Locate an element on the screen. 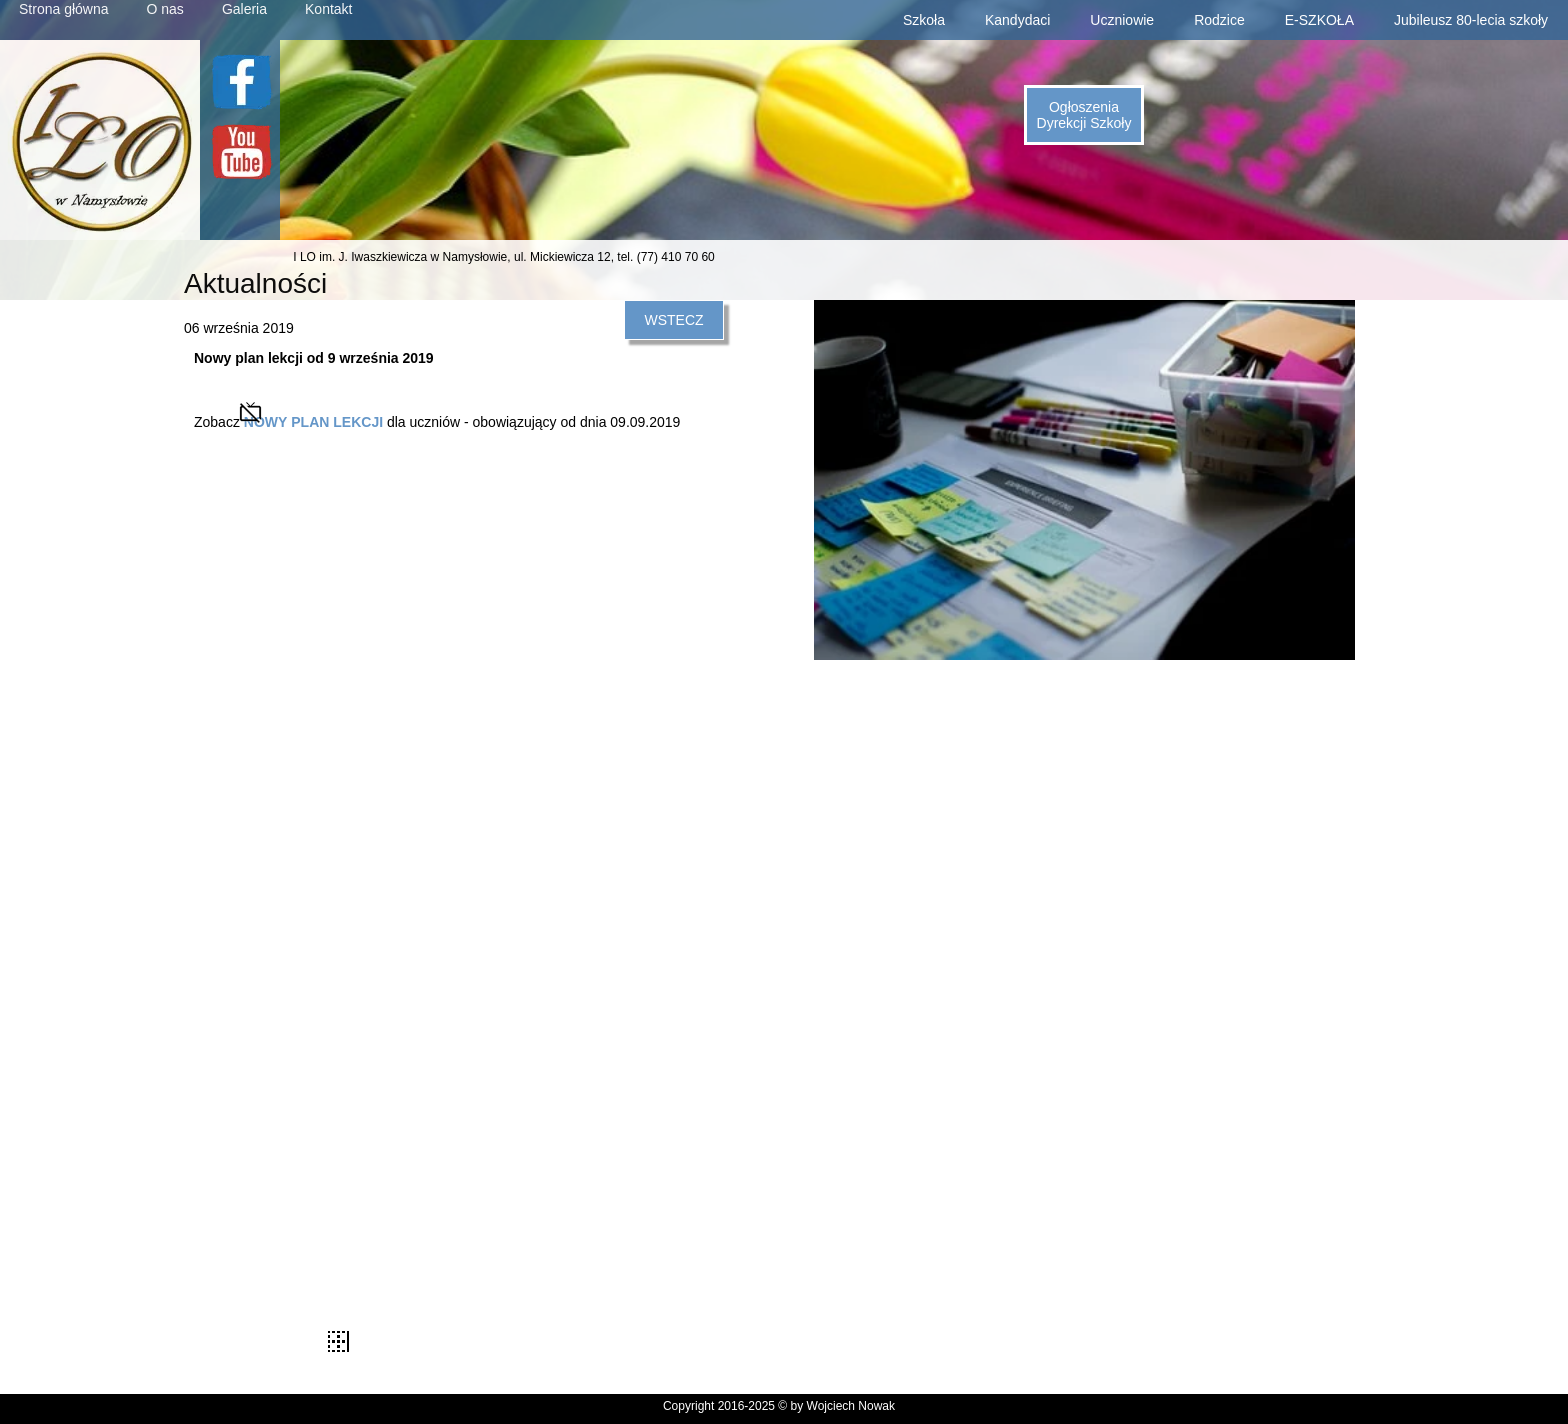 Image resolution: width=1568 pixels, height=1424 pixels. tv or display is currently off or disabled is located at coordinates (250, 412).